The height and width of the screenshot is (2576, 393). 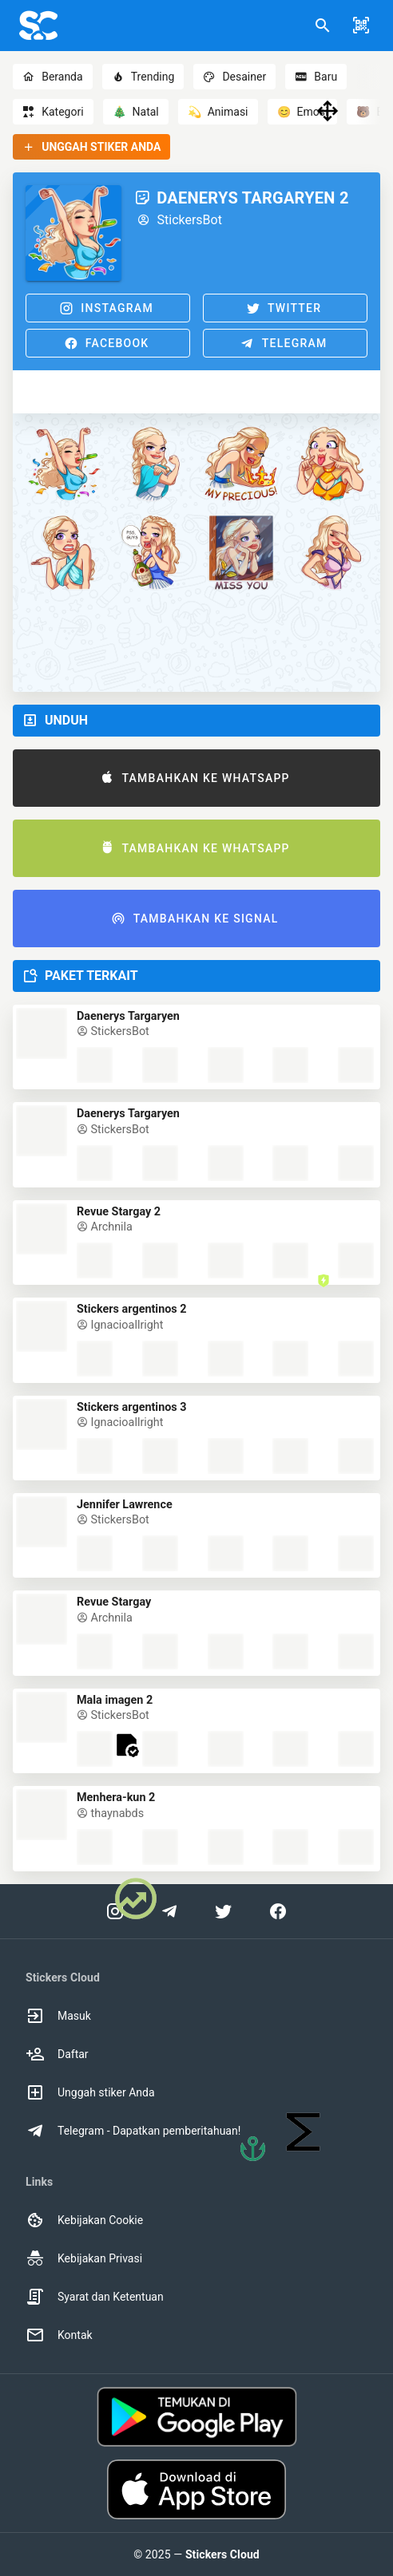 What do you see at coordinates (328, 111) in the screenshot?
I see `drag to reposition element` at bounding box center [328, 111].